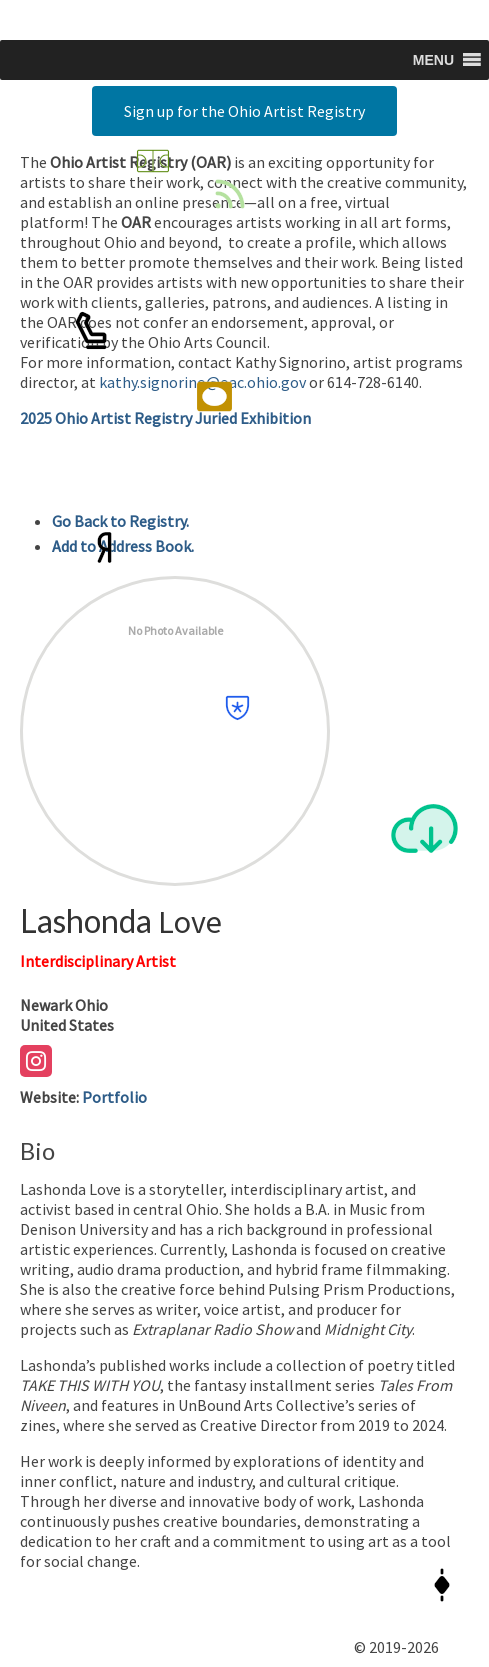 The width and height of the screenshot is (489, 1667). Describe the element at coordinates (104, 547) in the screenshot. I see `open yandex app or services` at that location.